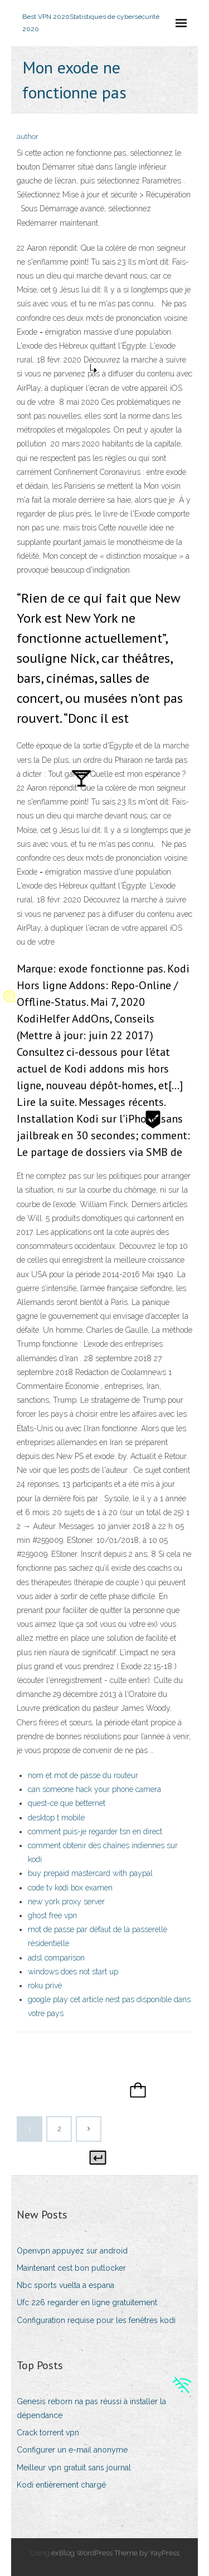 This screenshot has height=2576, width=209. What do you see at coordinates (138, 2091) in the screenshot?
I see `view your shopping bag` at bounding box center [138, 2091].